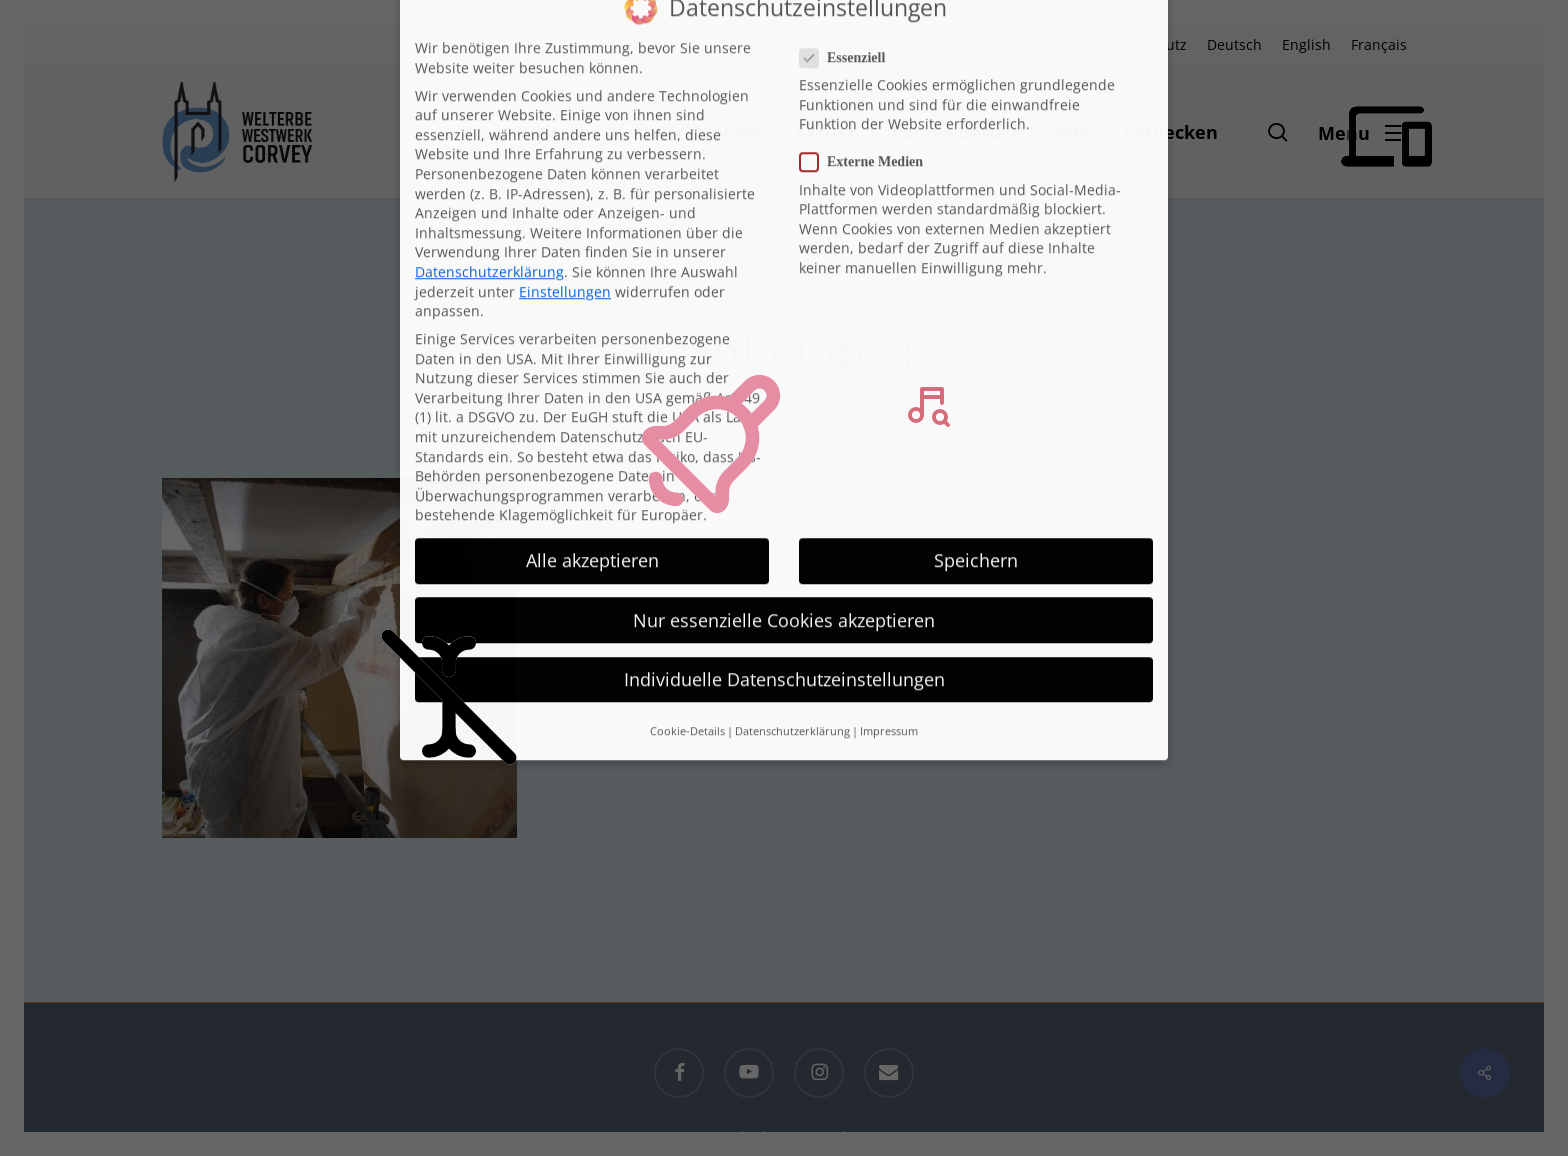 The width and height of the screenshot is (1568, 1156). Describe the element at coordinates (928, 405) in the screenshot. I see `search for songs or music` at that location.